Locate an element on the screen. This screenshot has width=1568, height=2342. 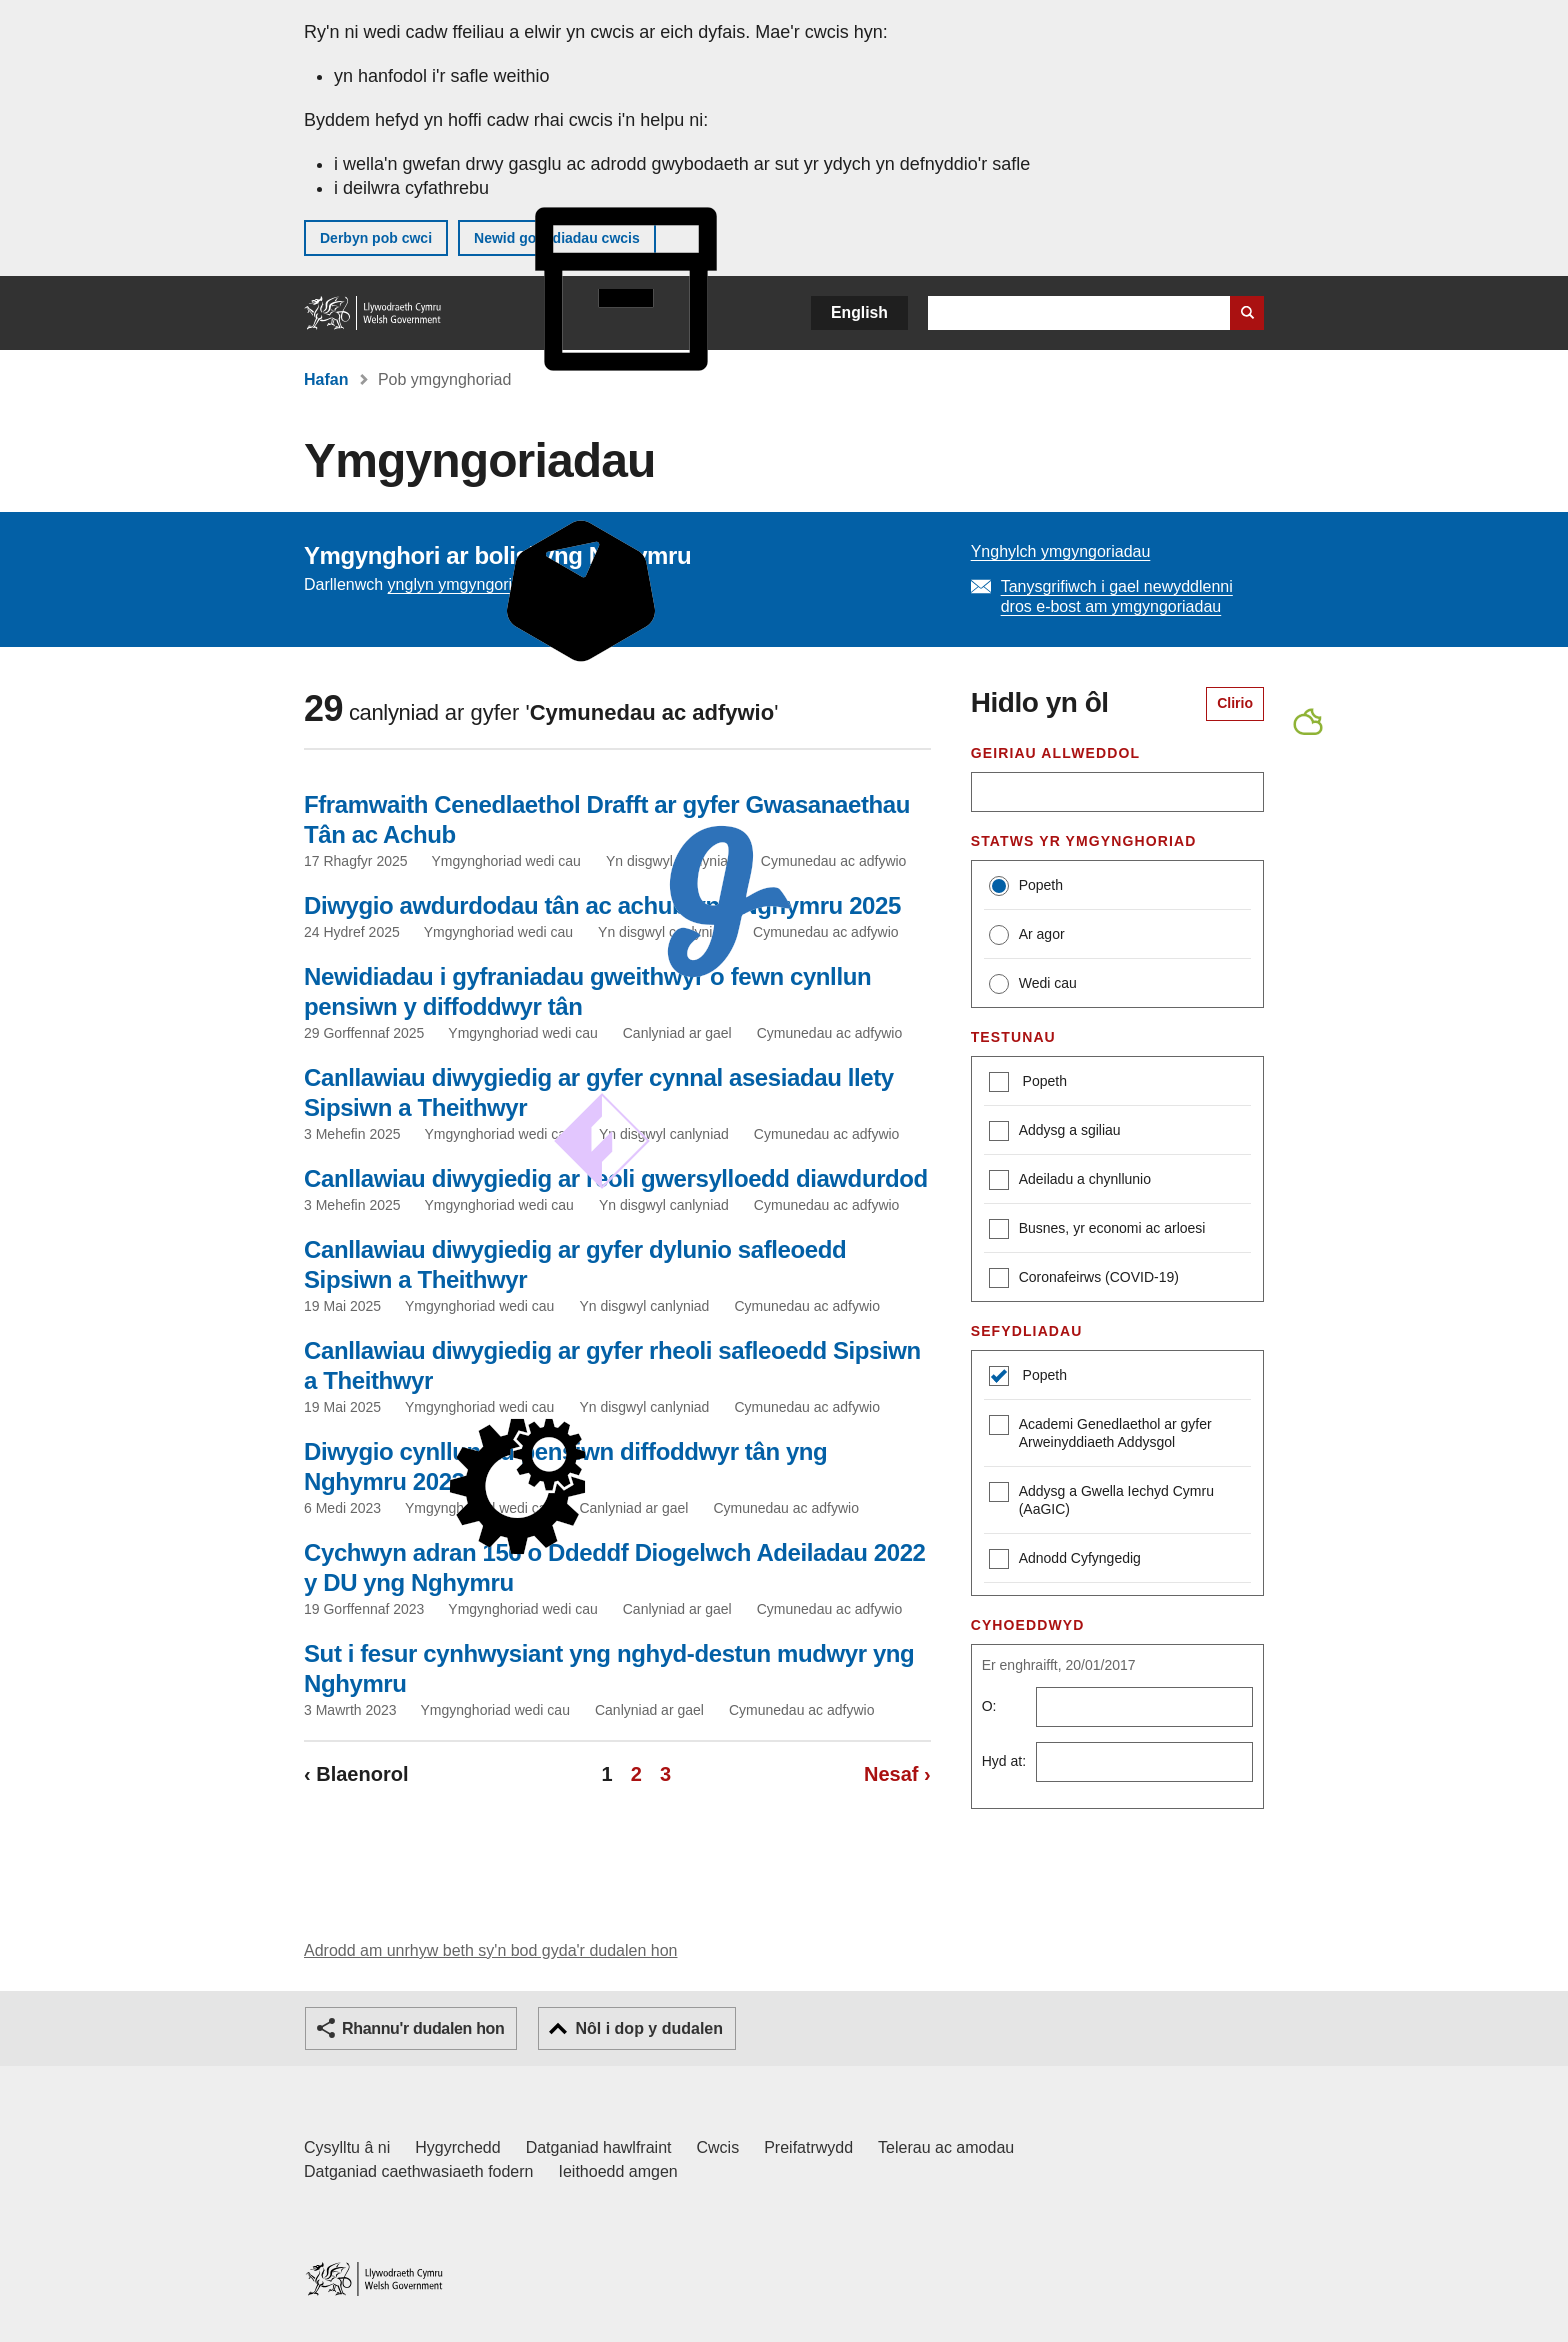
archive this item is located at coordinates (626, 289).